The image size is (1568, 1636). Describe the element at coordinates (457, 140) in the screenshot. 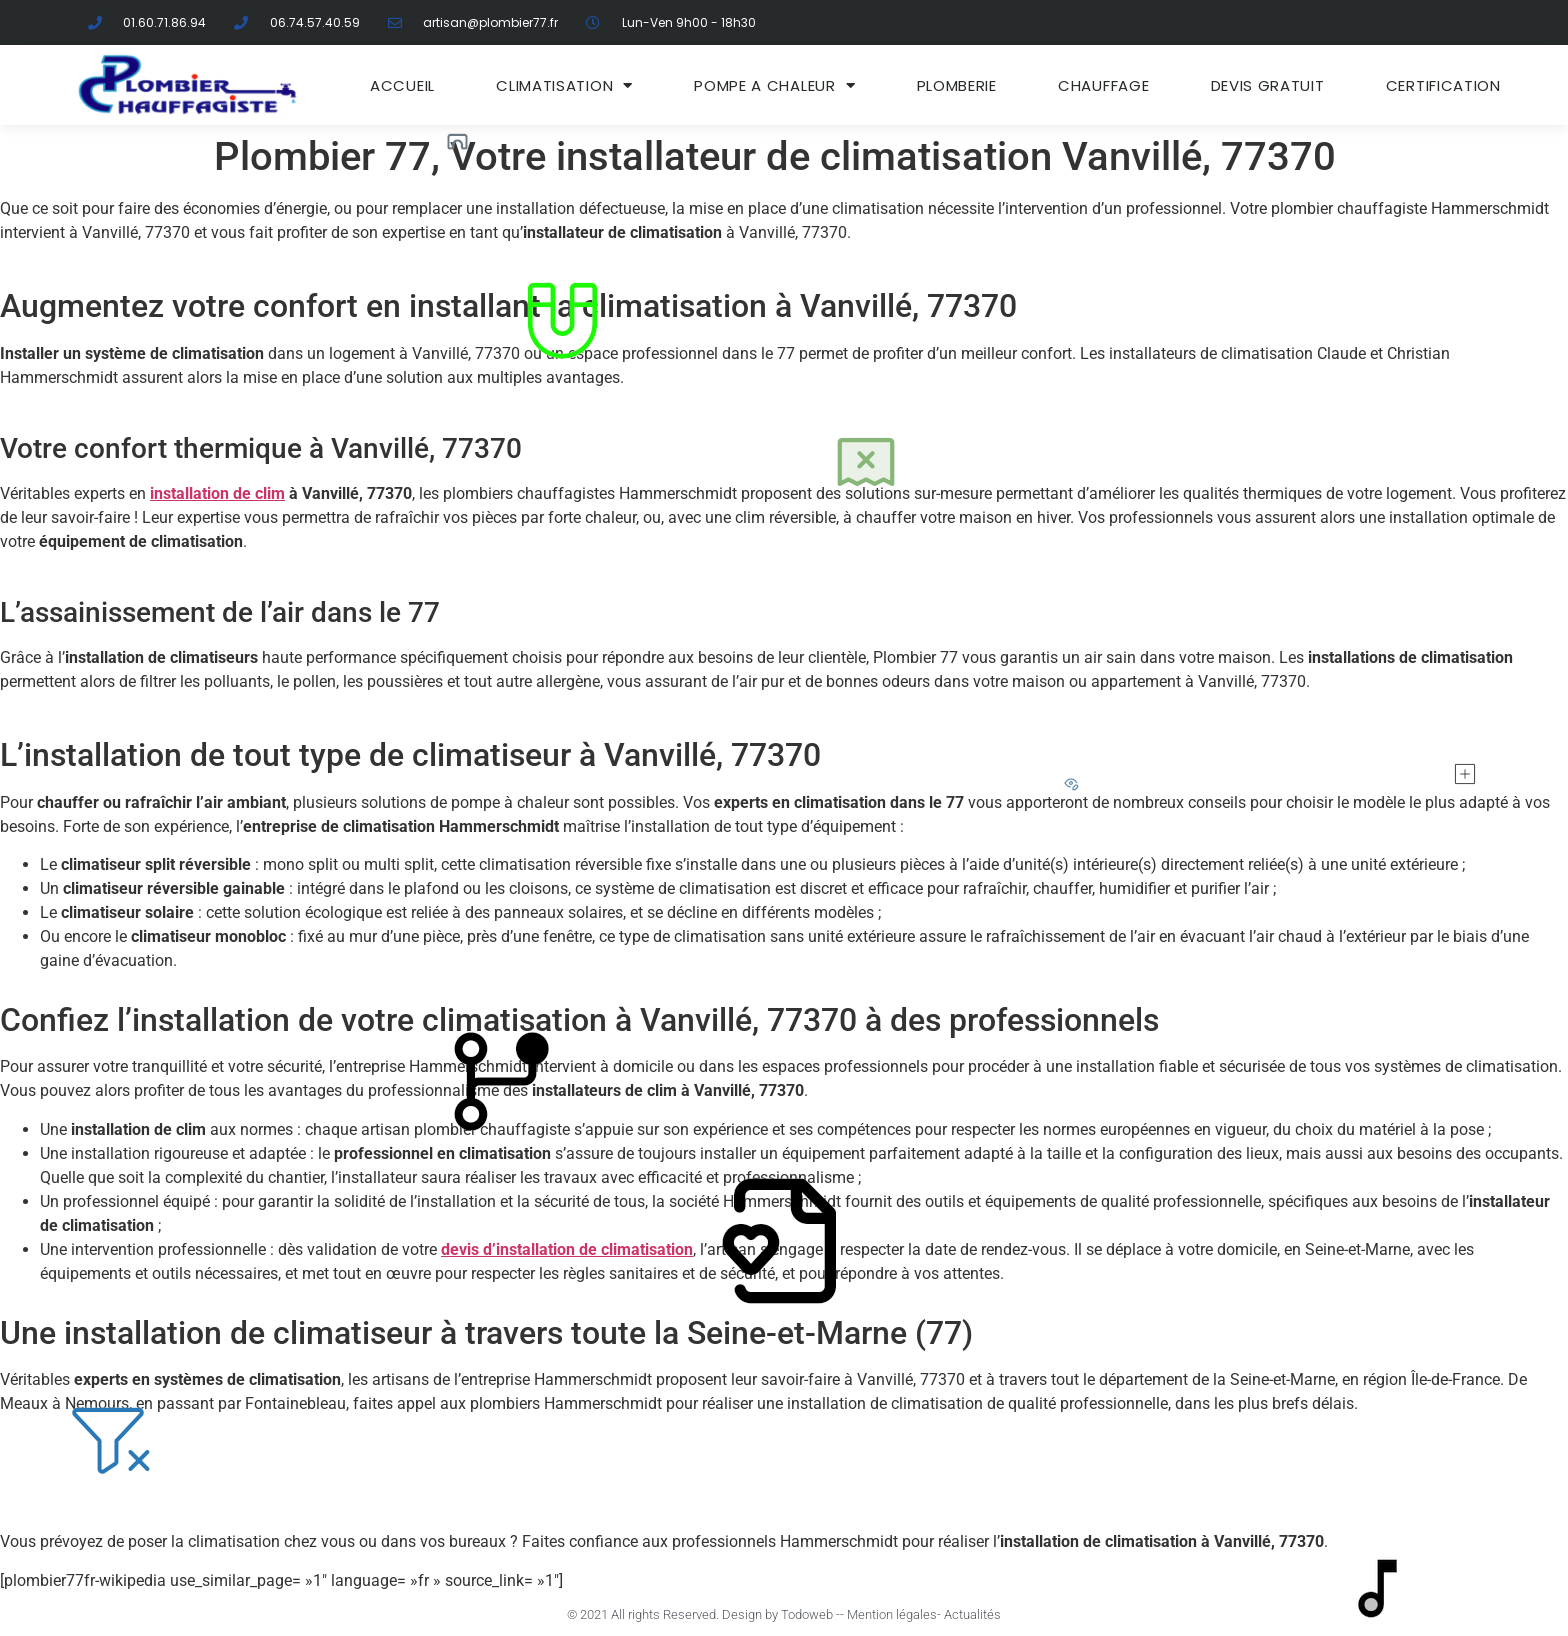

I see `view bridge or infrastructure information` at that location.